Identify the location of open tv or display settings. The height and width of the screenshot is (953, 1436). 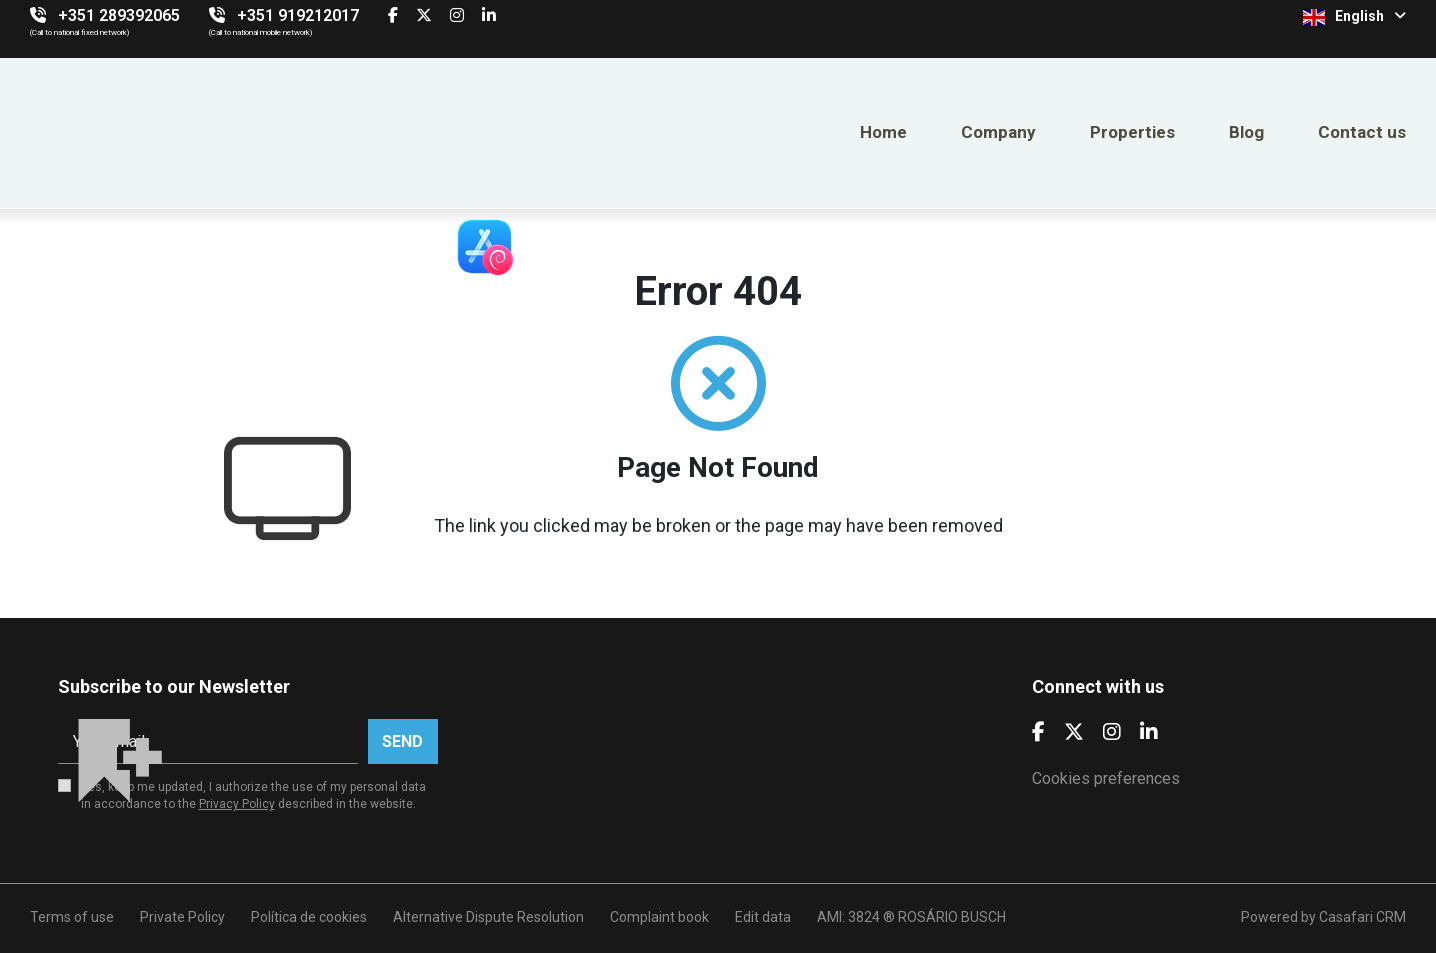
(287, 484).